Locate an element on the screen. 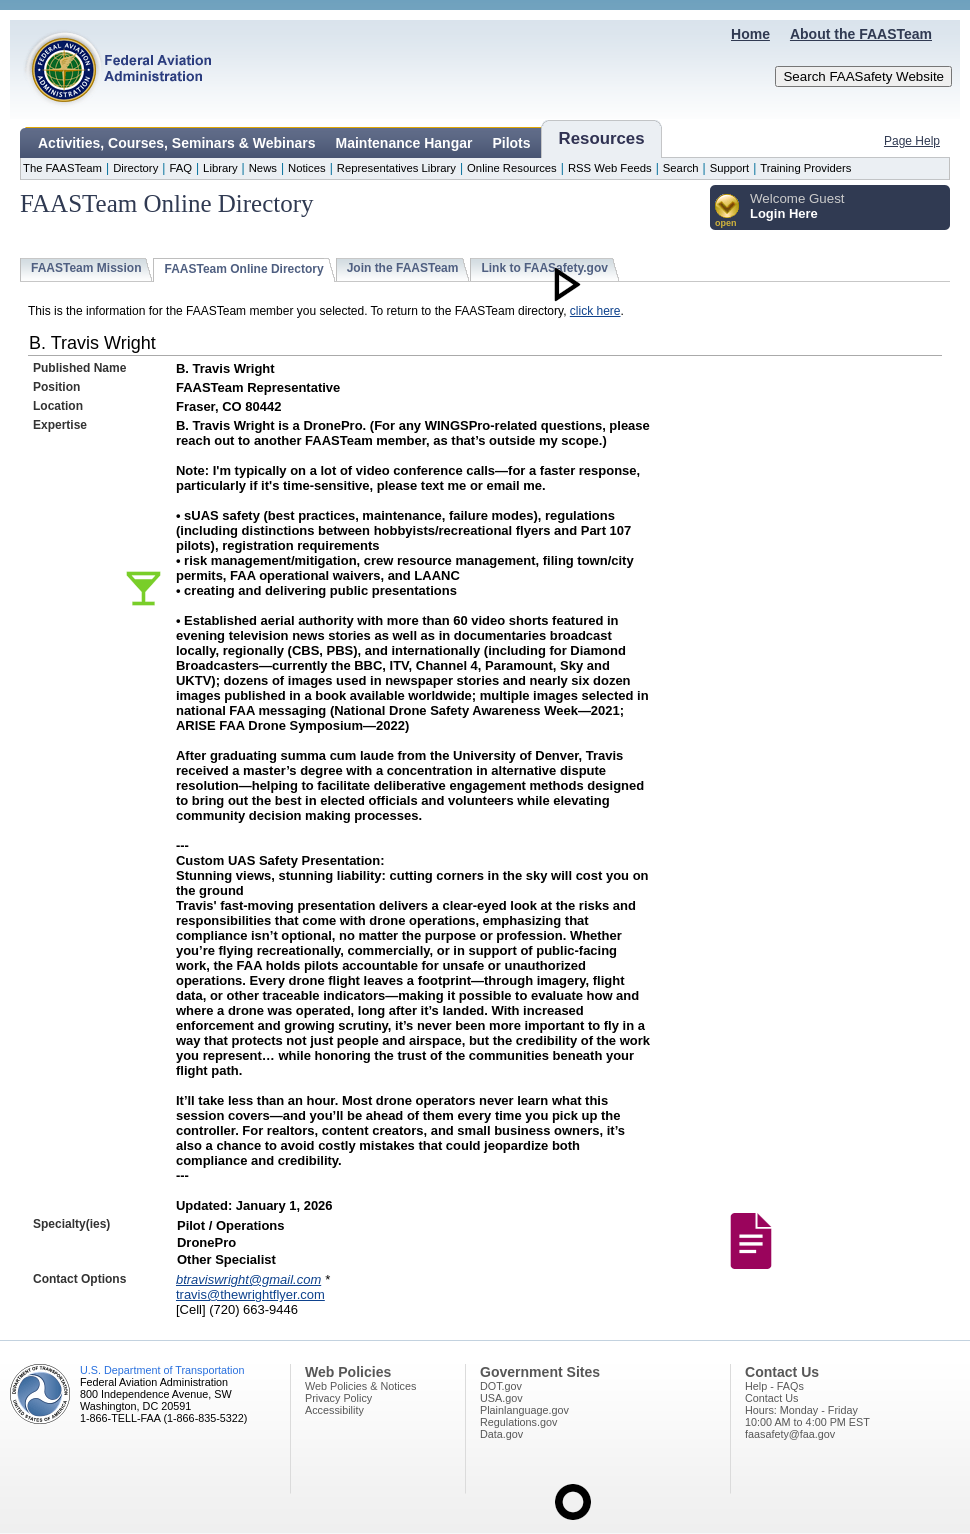  play media or video content is located at coordinates (563, 284).